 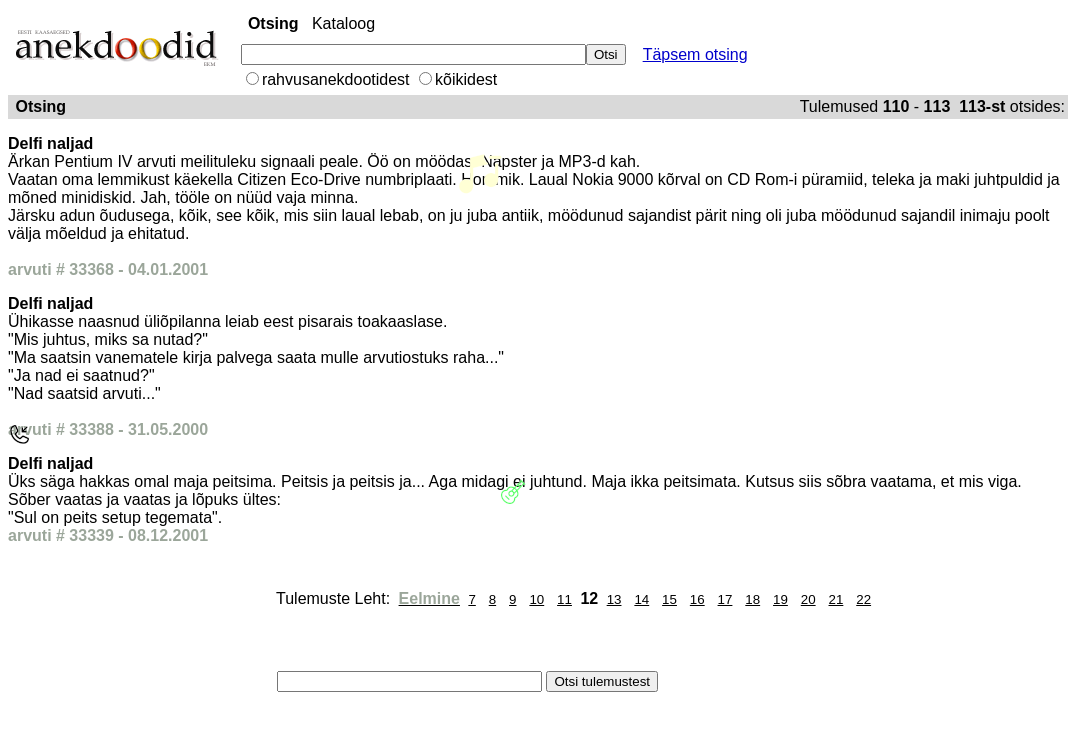 What do you see at coordinates (513, 492) in the screenshot?
I see `access music or audio settings` at bounding box center [513, 492].